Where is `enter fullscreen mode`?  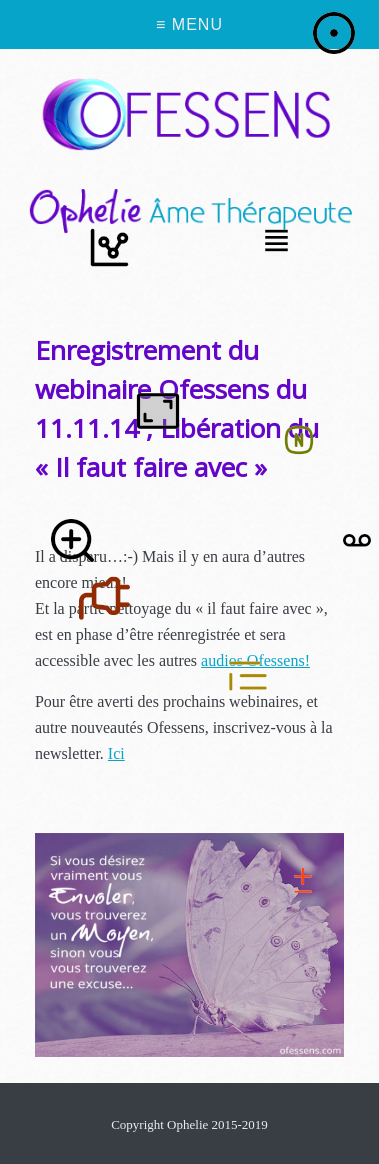
enter fullscreen mode is located at coordinates (158, 411).